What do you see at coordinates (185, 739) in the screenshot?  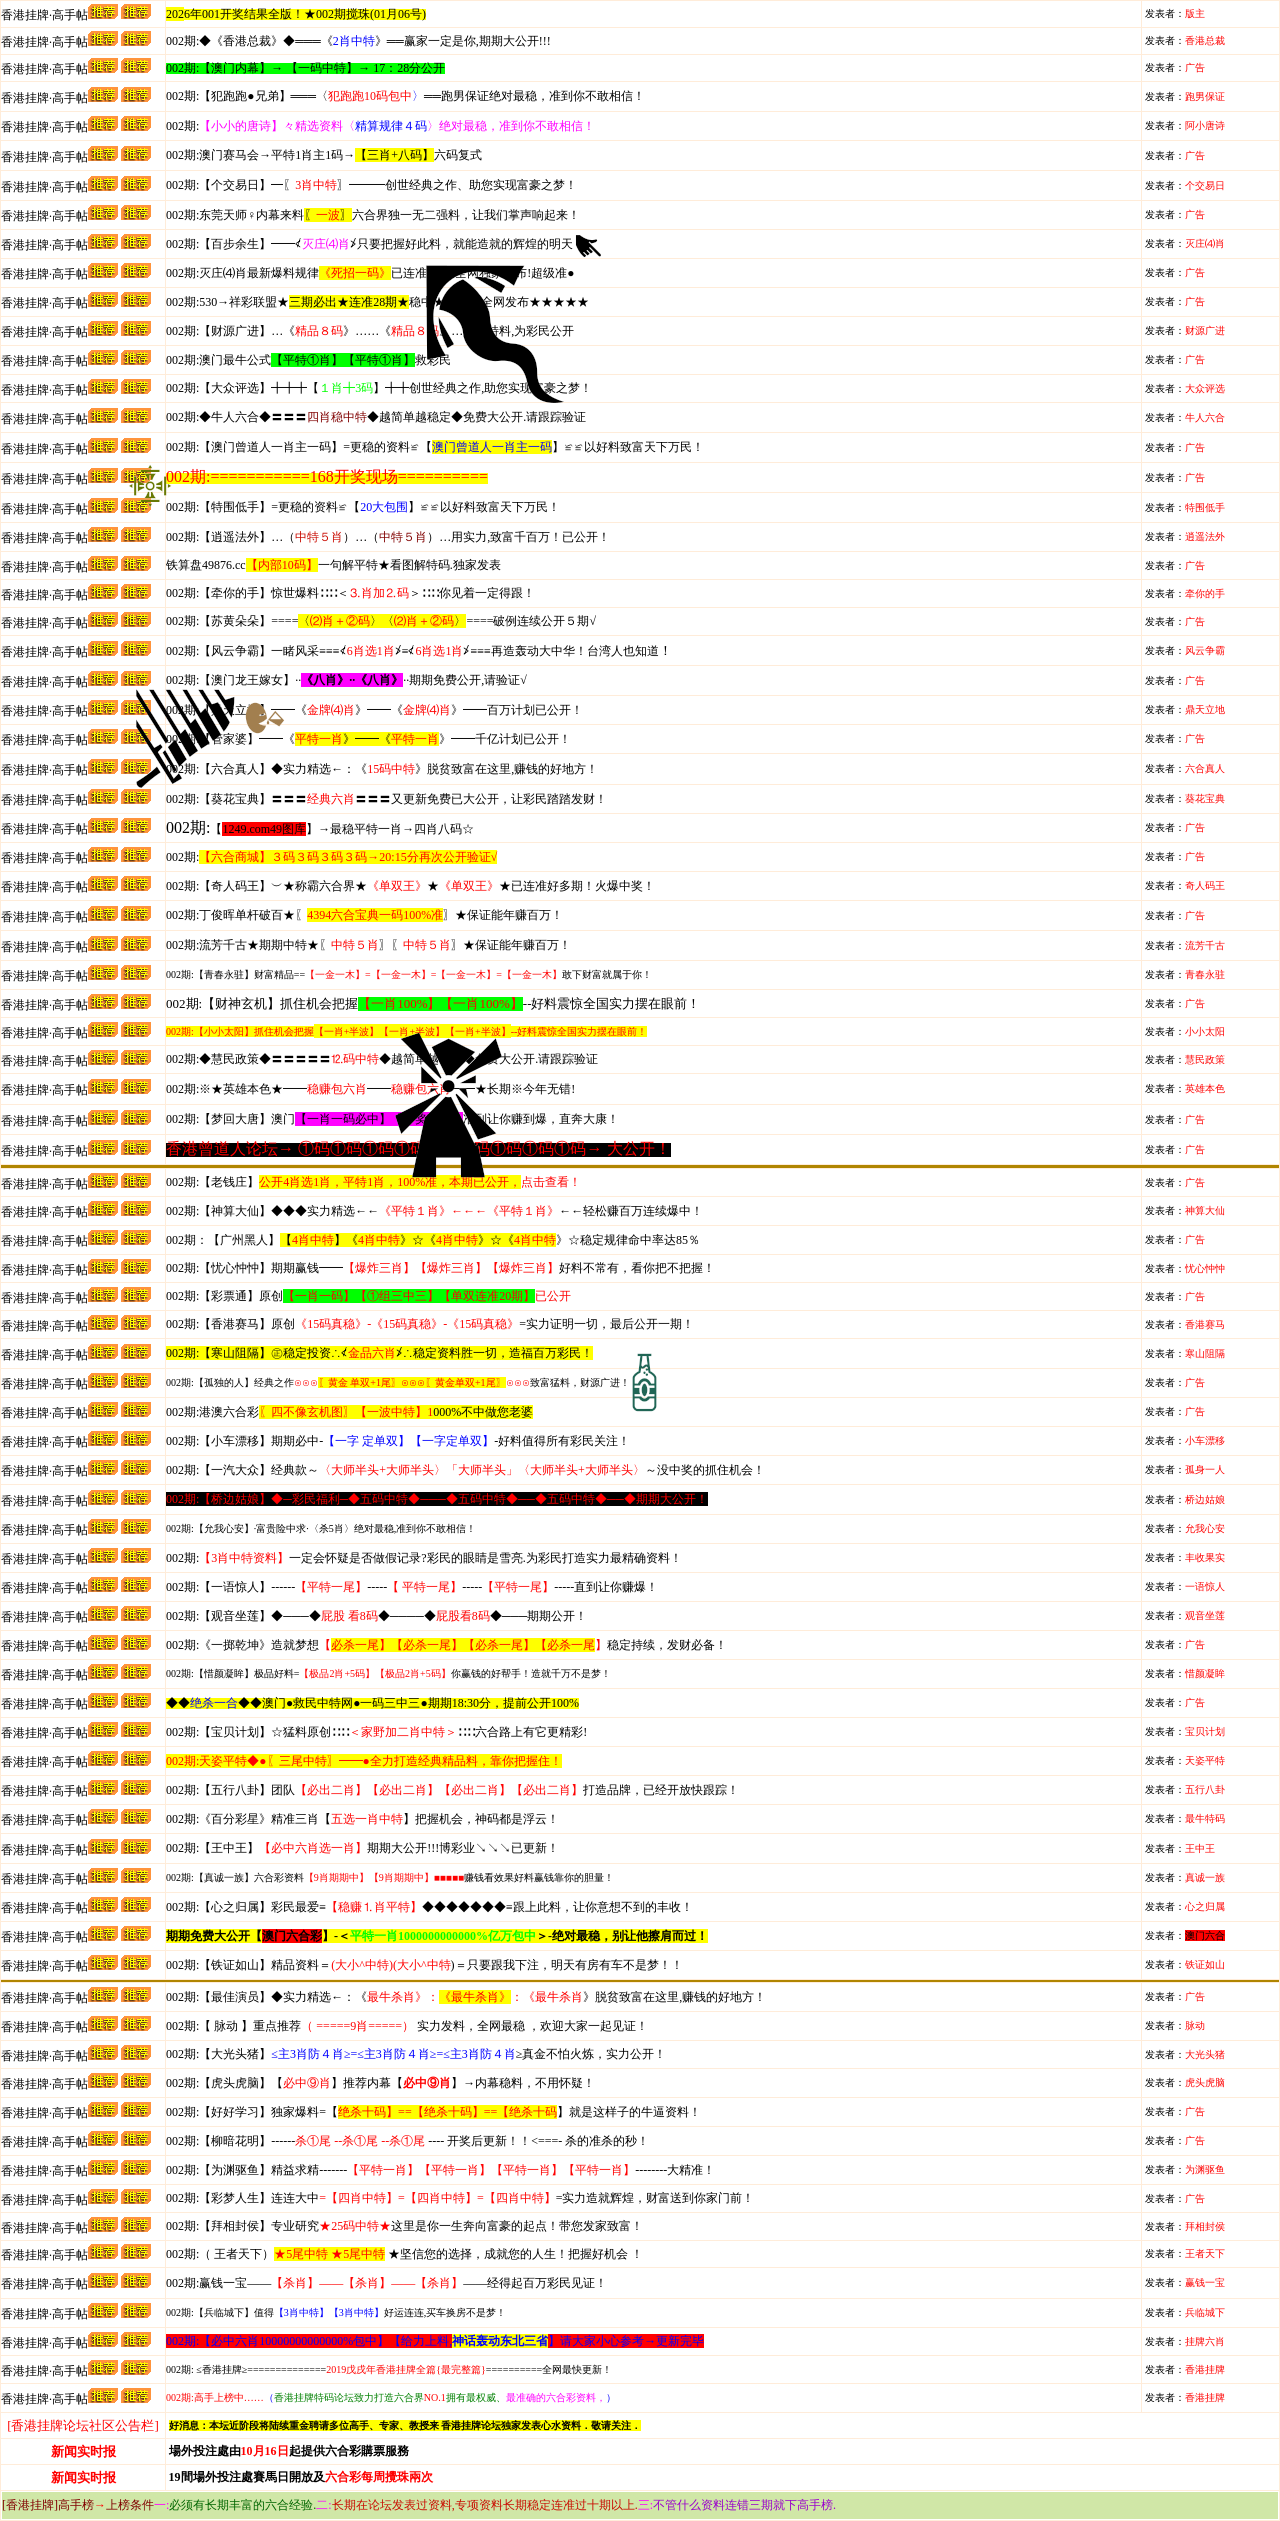 I see `attack or combat action button` at bounding box center [185, 739].